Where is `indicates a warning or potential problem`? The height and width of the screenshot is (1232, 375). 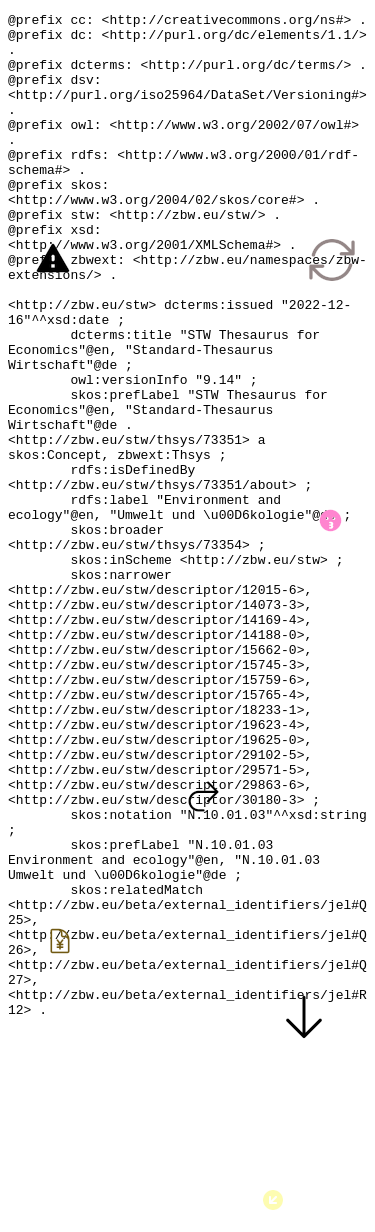
indicates a warning or potential problem is located at coordinates (53, 258).